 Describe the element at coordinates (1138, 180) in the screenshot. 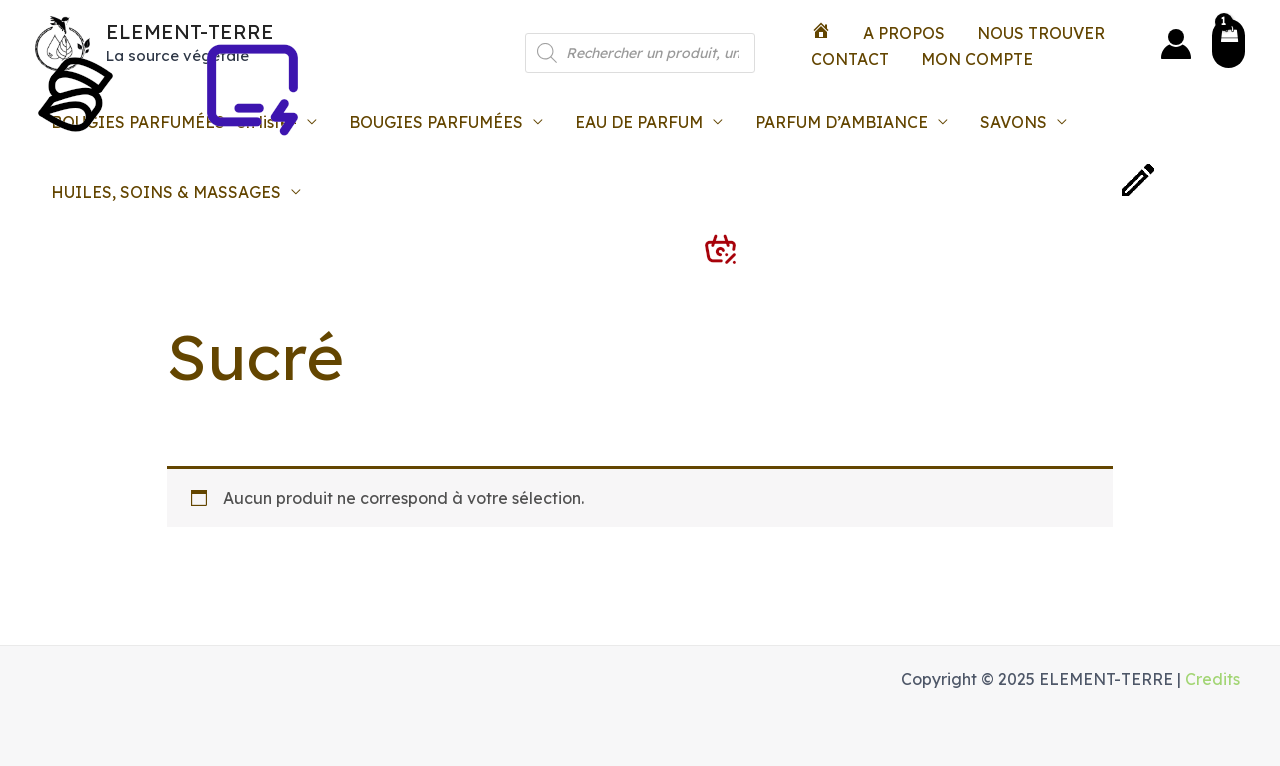

I see `create or compose new content` at that location.